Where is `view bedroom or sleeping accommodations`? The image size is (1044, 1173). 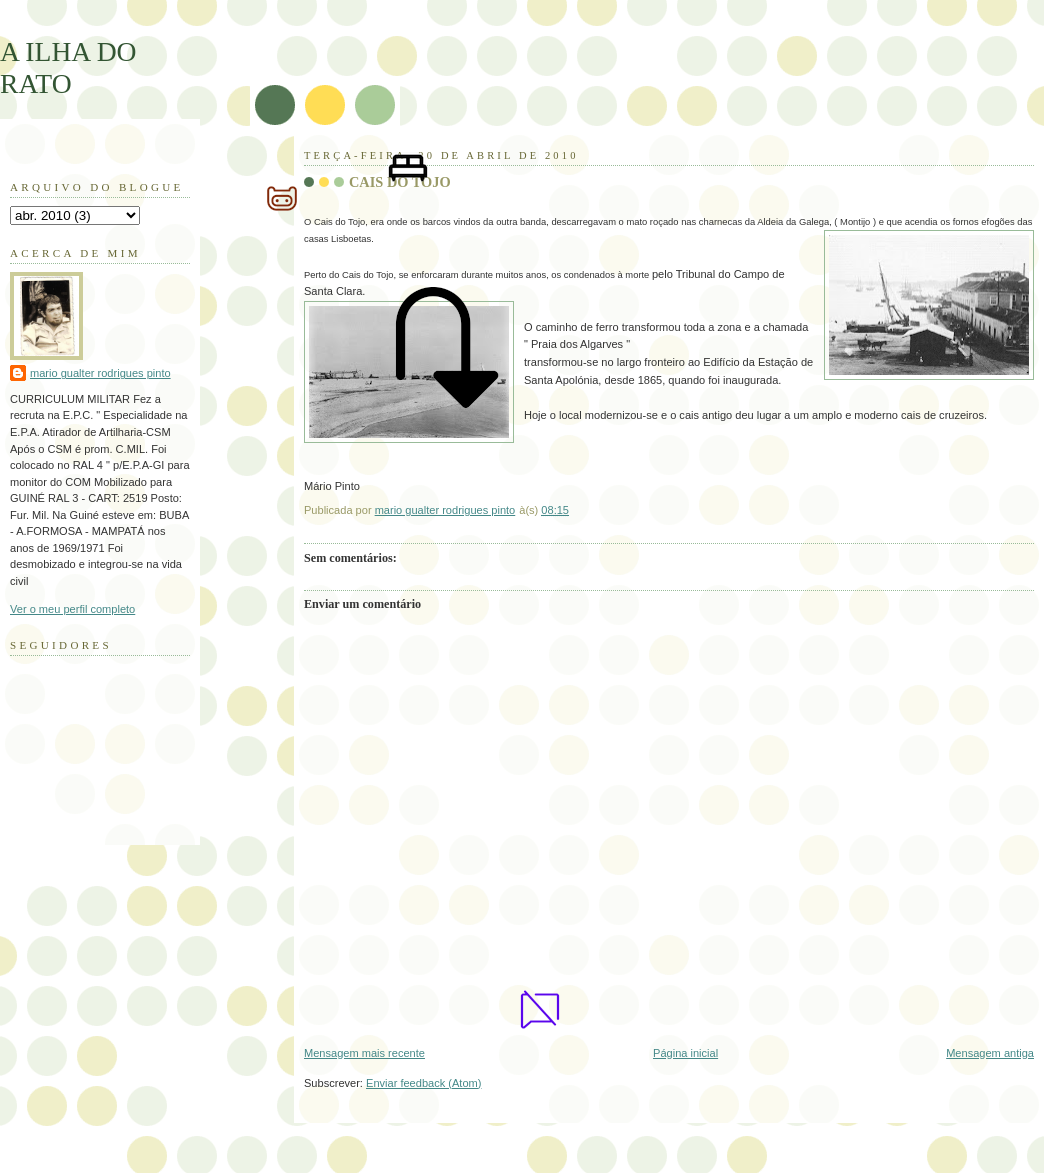
view bedroom or sleeping accommodations is located at coordinates (408, 168).